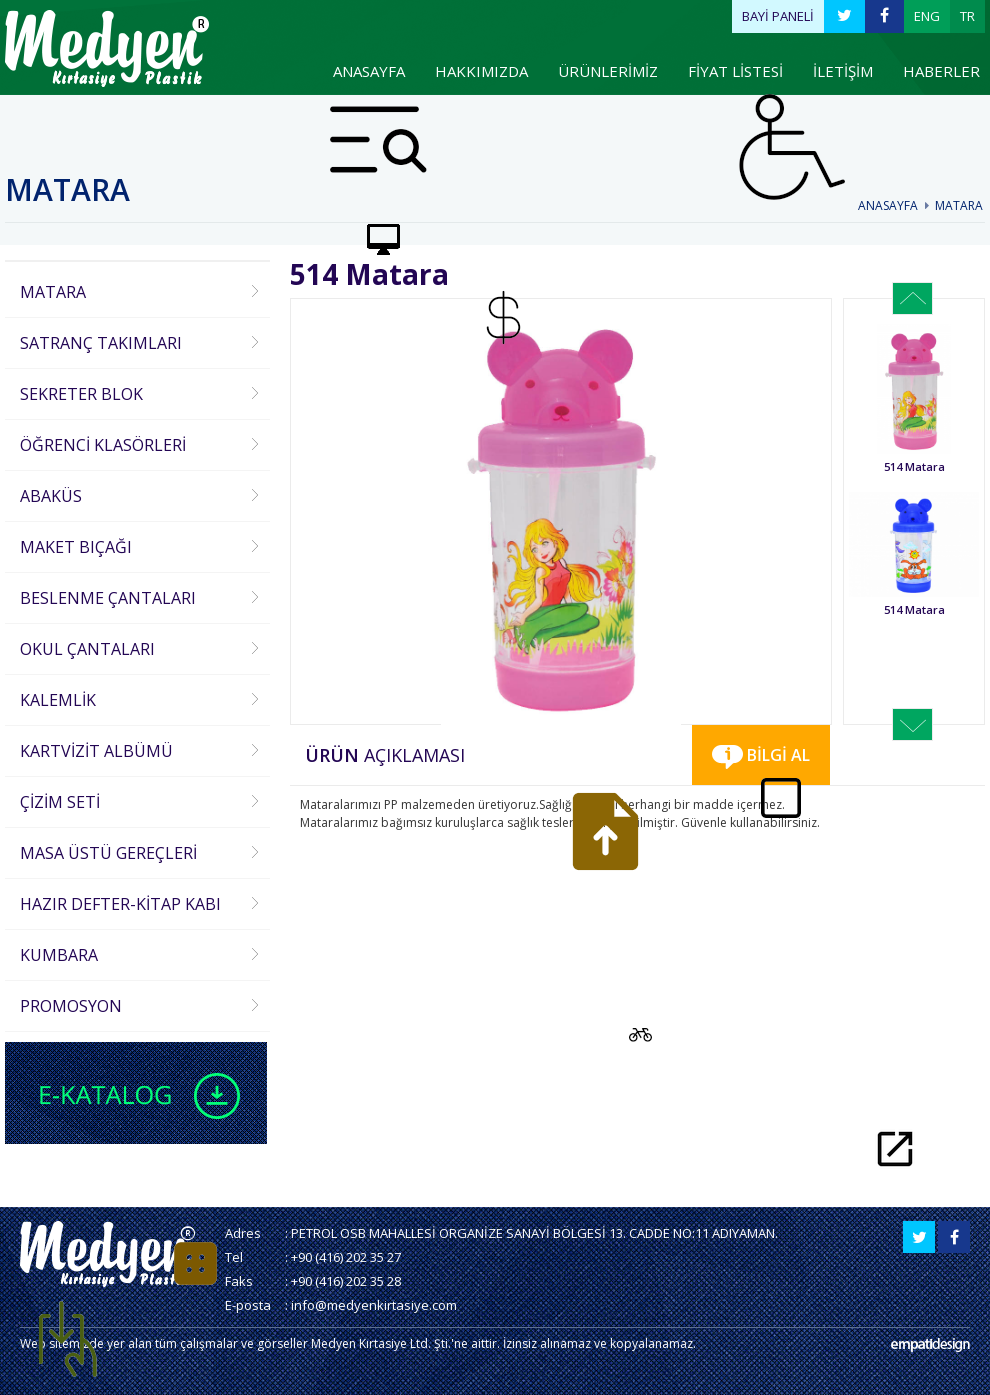  What do you see at coordinates (781, 798) in the screenshot?
I see `select or deselect an item` at bounding box center [781, 798].